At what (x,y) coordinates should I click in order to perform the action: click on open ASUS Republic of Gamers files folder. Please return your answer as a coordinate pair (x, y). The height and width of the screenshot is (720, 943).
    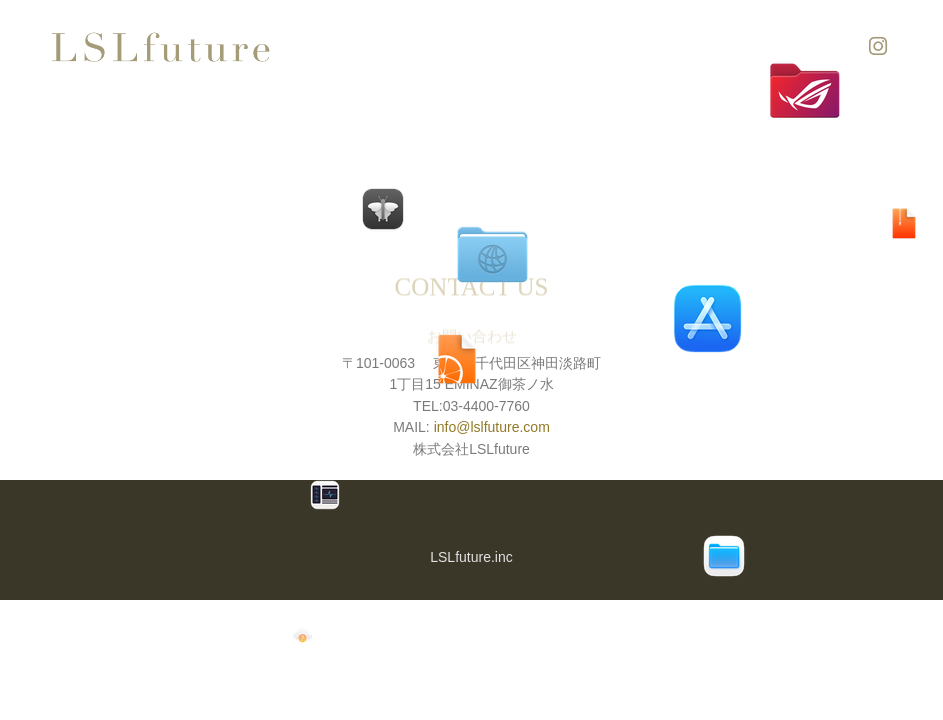
    Looking at the image, I should click on (804, 92).